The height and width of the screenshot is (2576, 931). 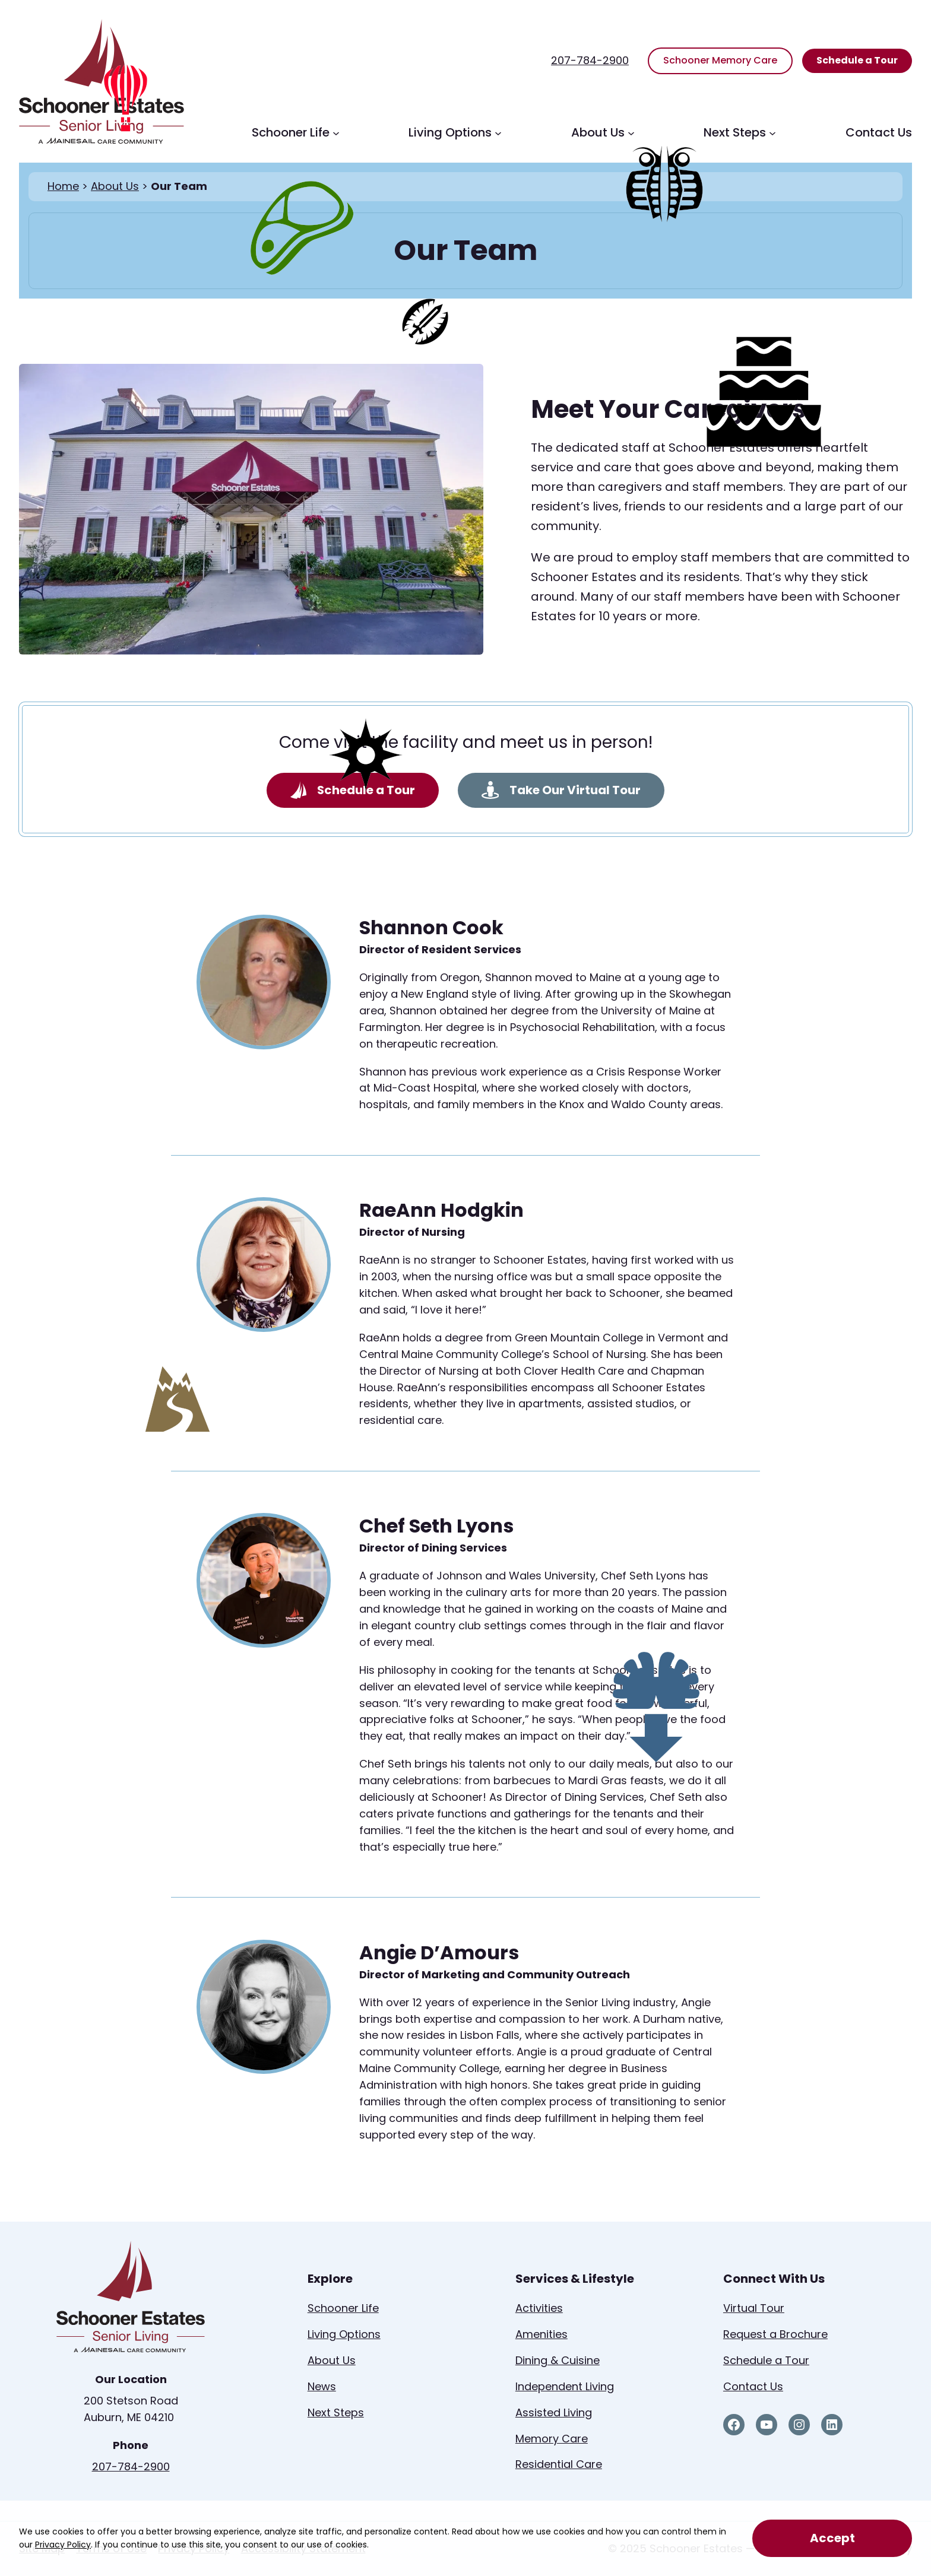 I want to click on export or download your thoughts and notes, so click(x=656, y=1706).